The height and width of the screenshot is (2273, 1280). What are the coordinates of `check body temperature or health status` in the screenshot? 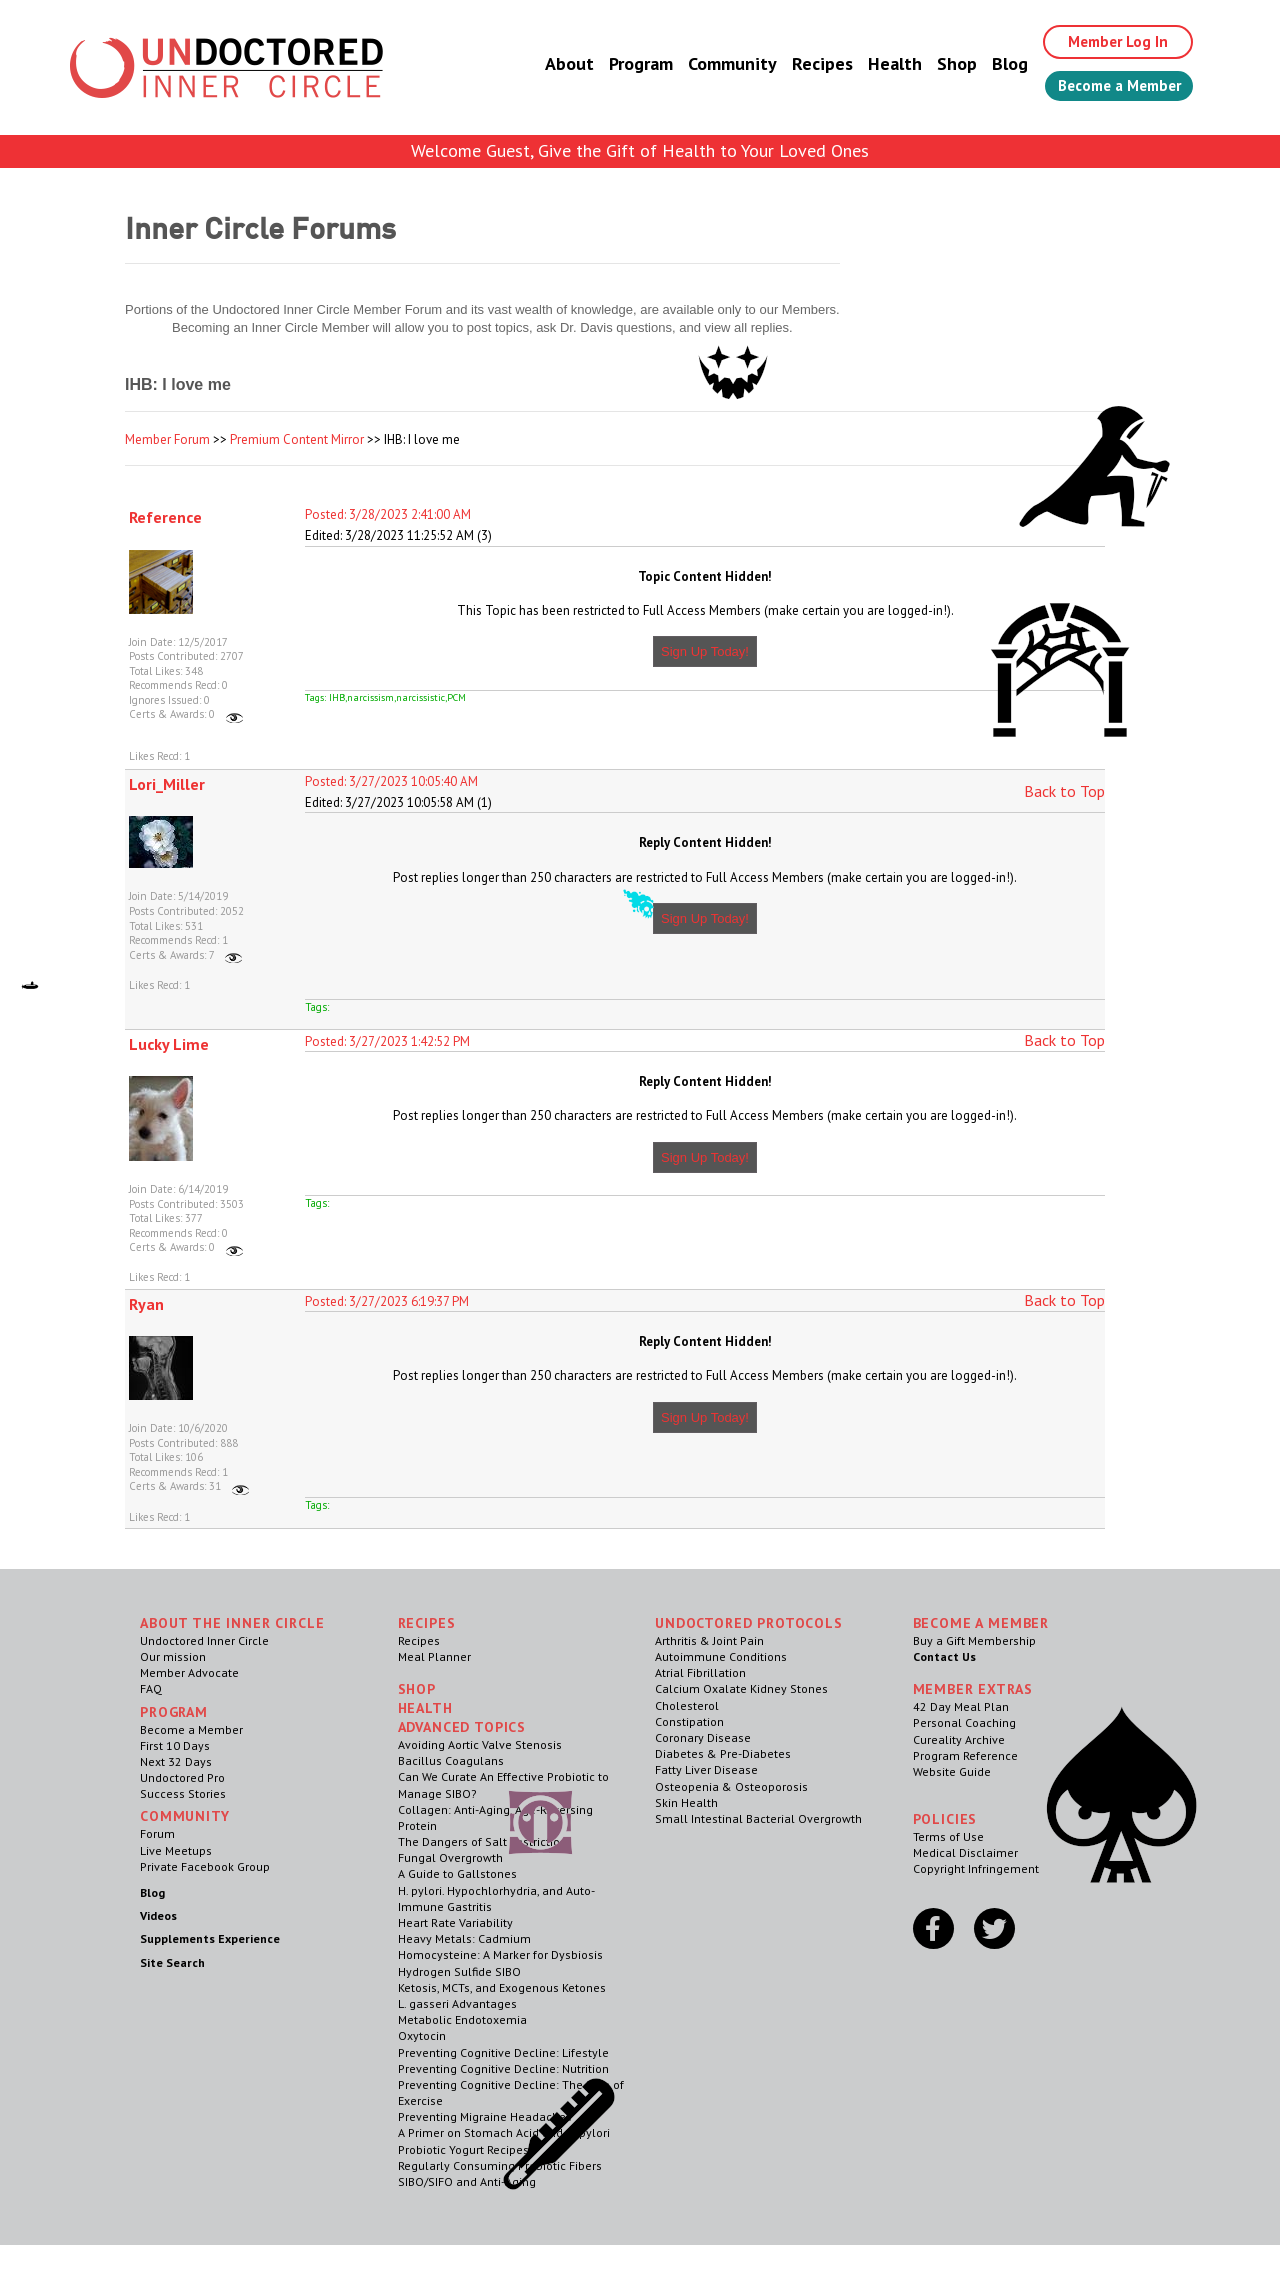 It's located at (559, 2134).